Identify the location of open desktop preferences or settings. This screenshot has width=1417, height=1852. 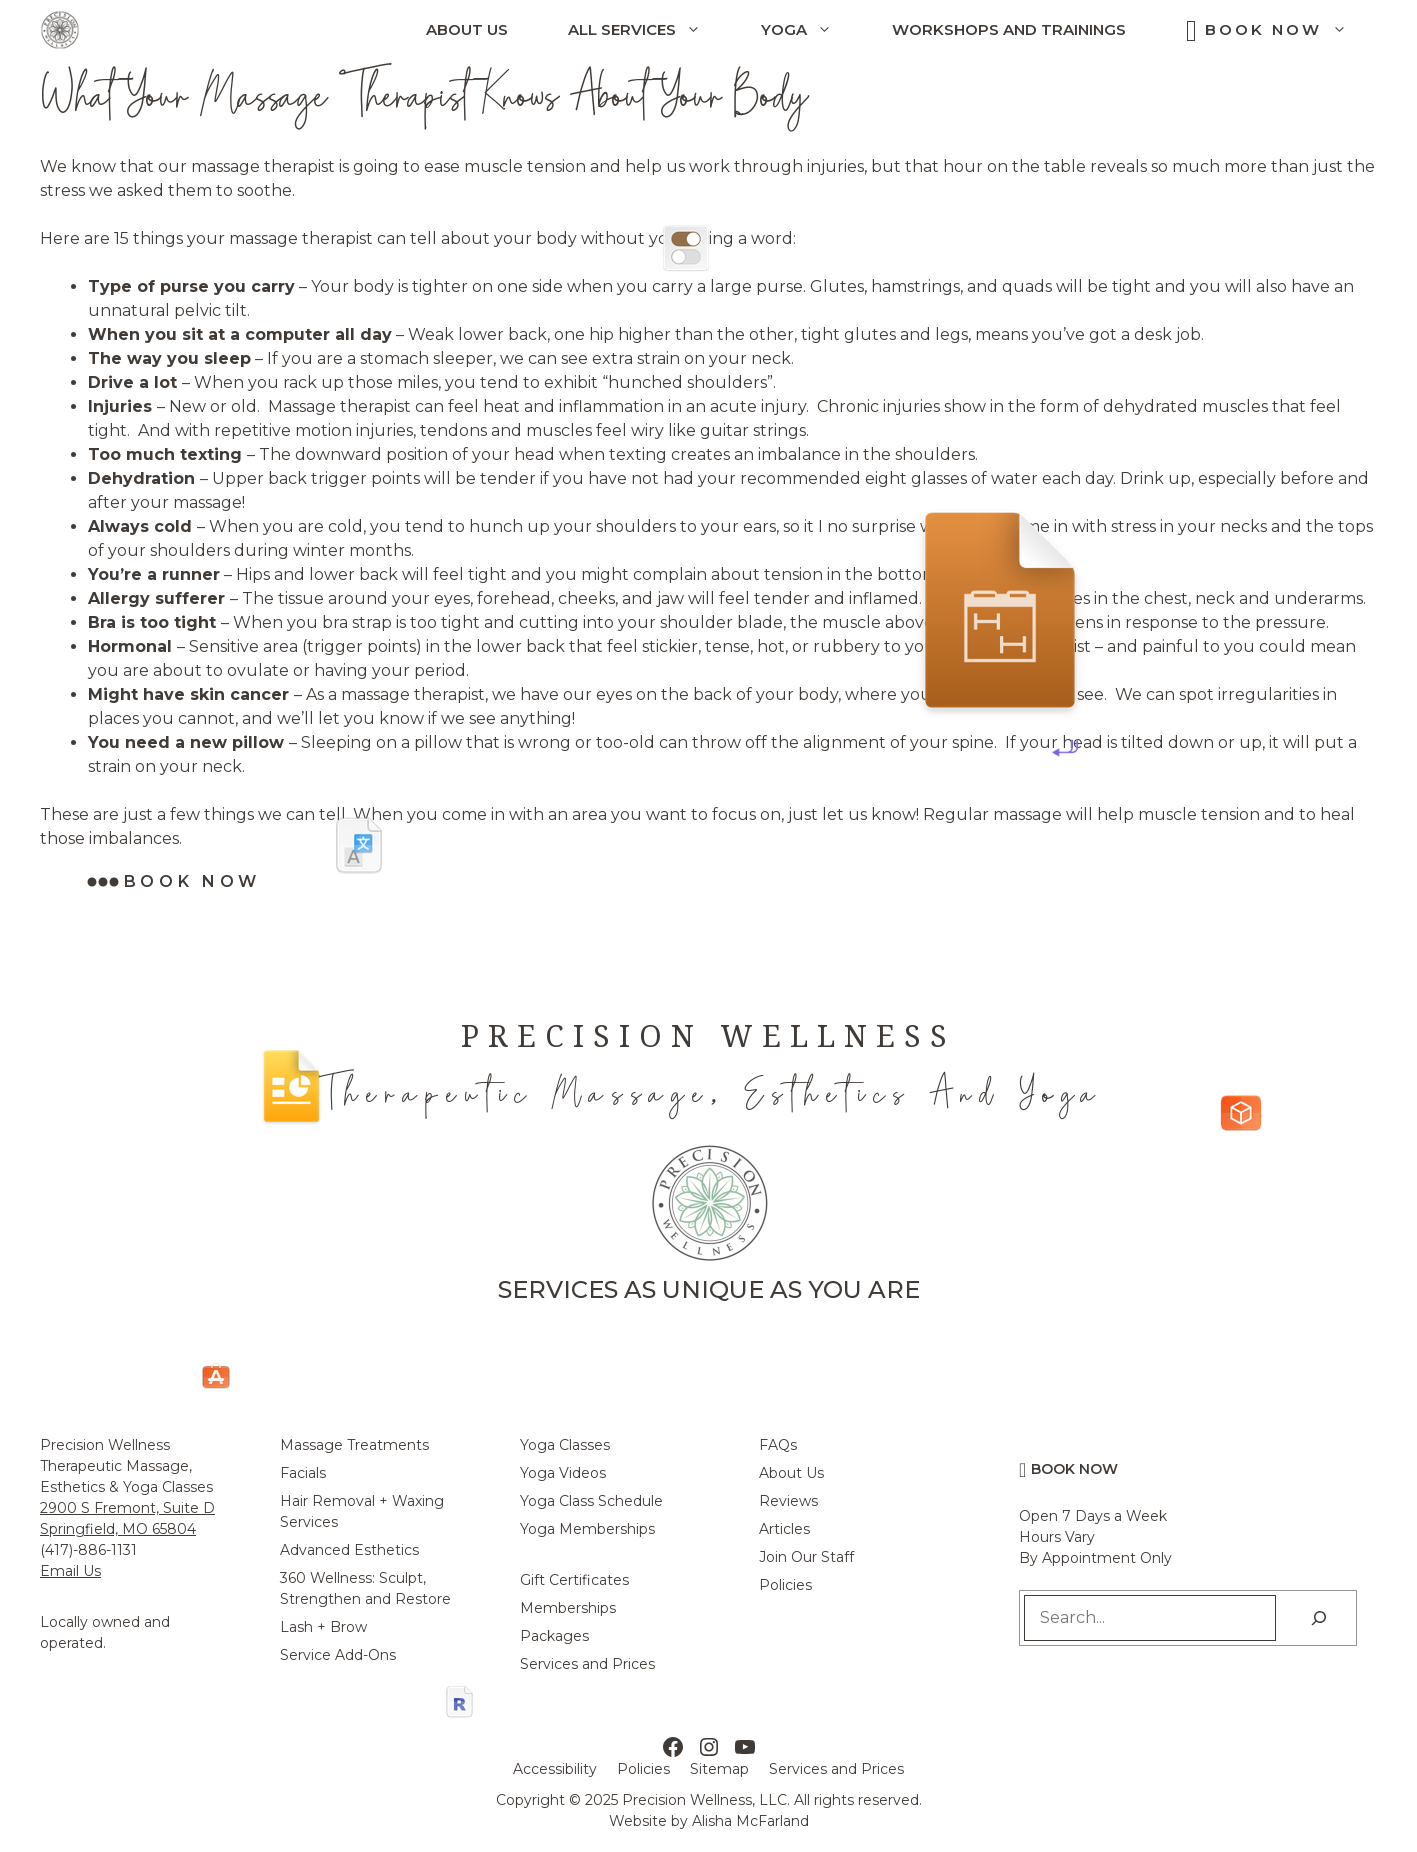
(686, 248).